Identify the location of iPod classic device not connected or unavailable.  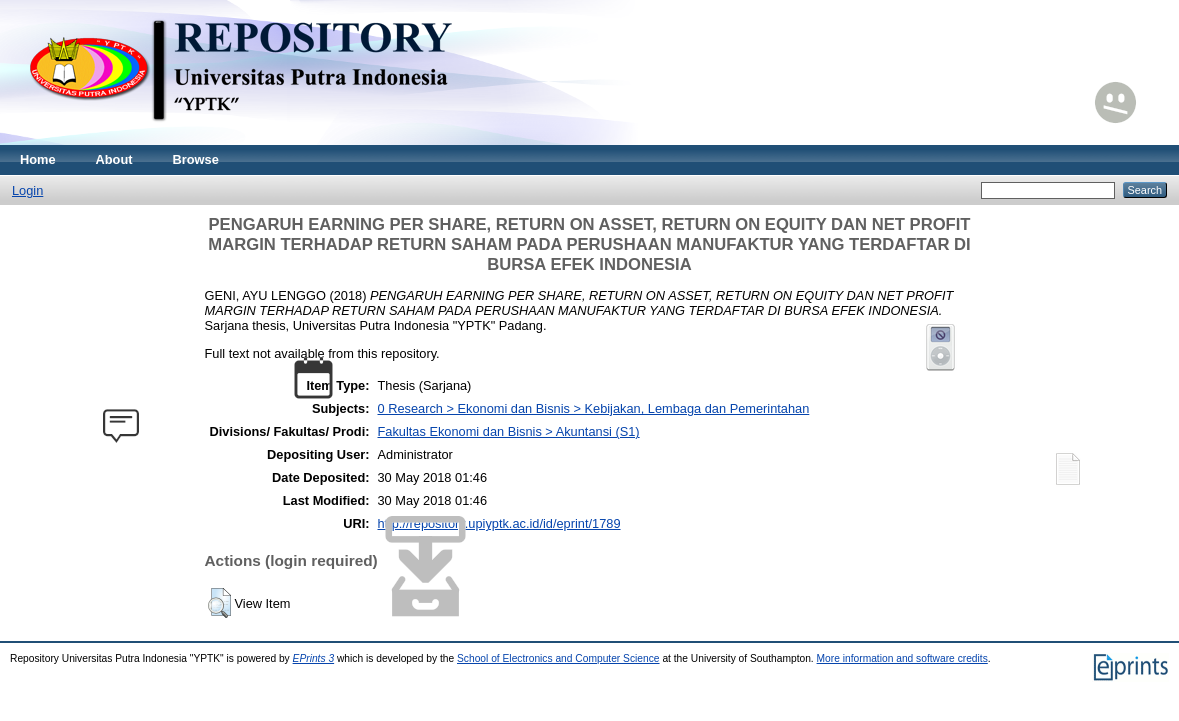
(940, 347).